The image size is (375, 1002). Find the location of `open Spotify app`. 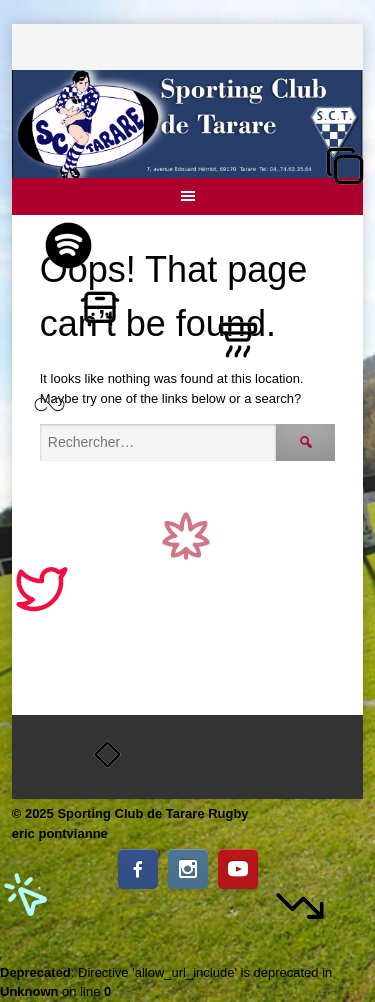

open Spotify app is located at coordinates (68, 245).